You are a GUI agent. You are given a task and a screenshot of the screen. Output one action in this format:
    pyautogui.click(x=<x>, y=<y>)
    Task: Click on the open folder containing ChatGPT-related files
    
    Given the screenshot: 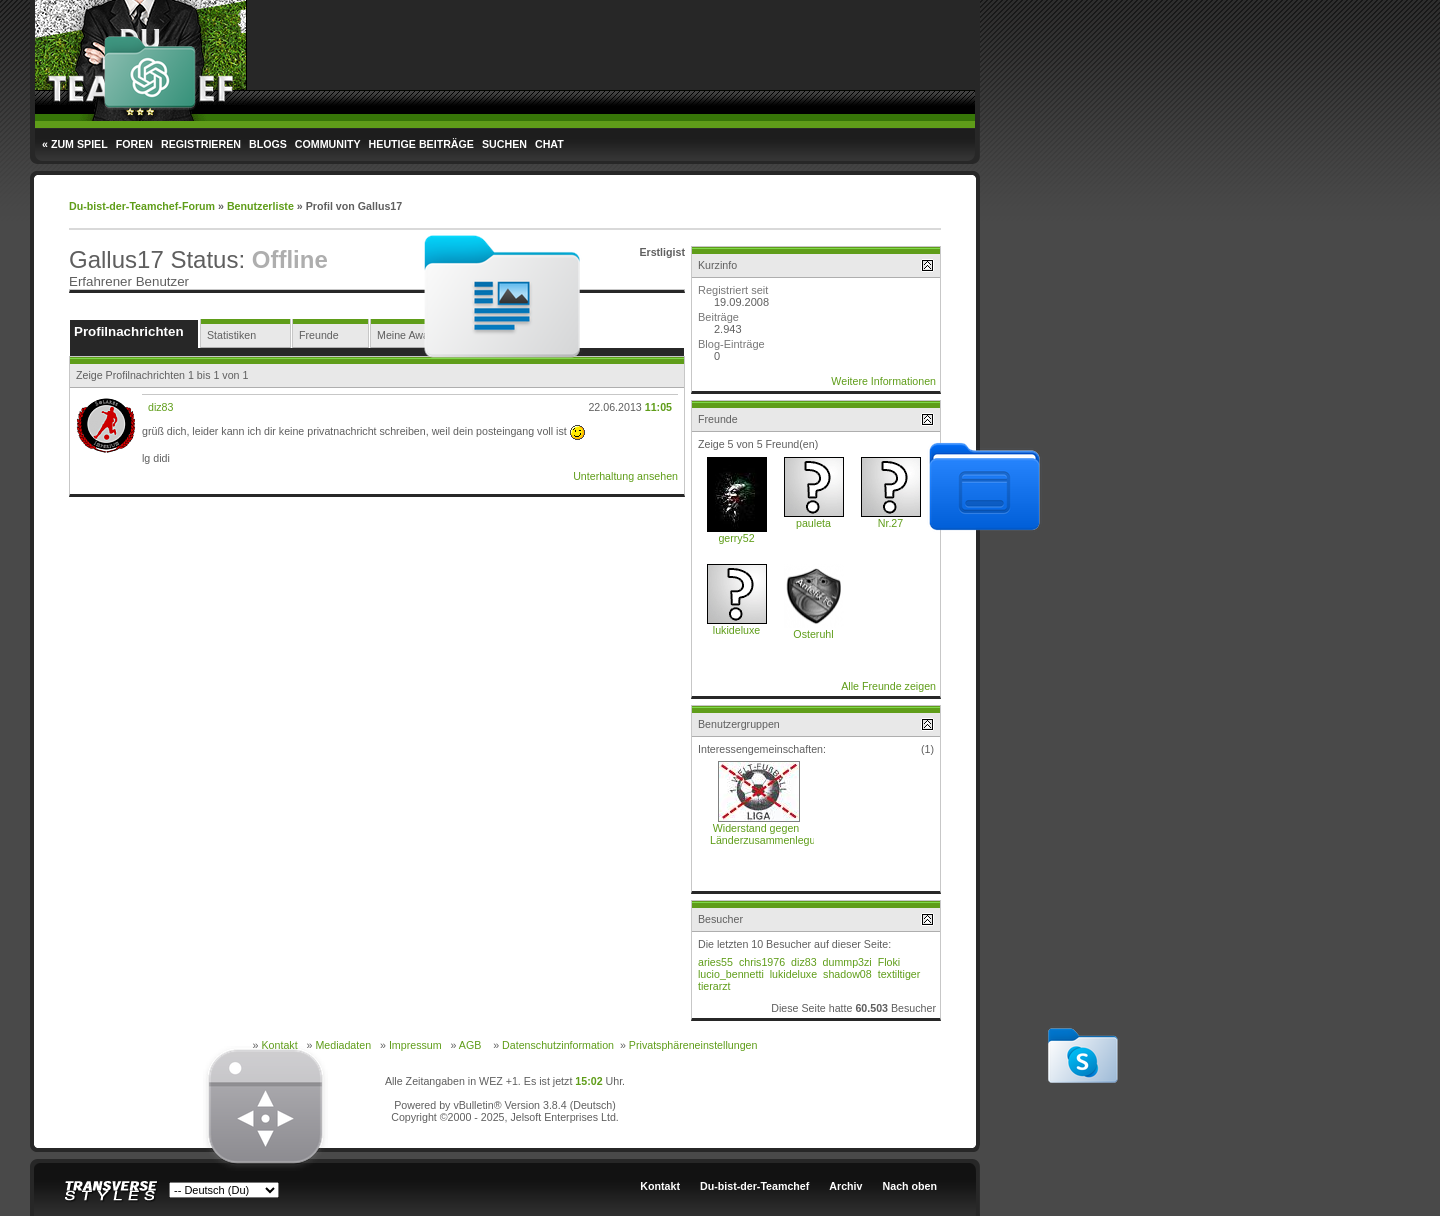 What is the action you would take?
    pyautogui.click(x=149, y=74)
    